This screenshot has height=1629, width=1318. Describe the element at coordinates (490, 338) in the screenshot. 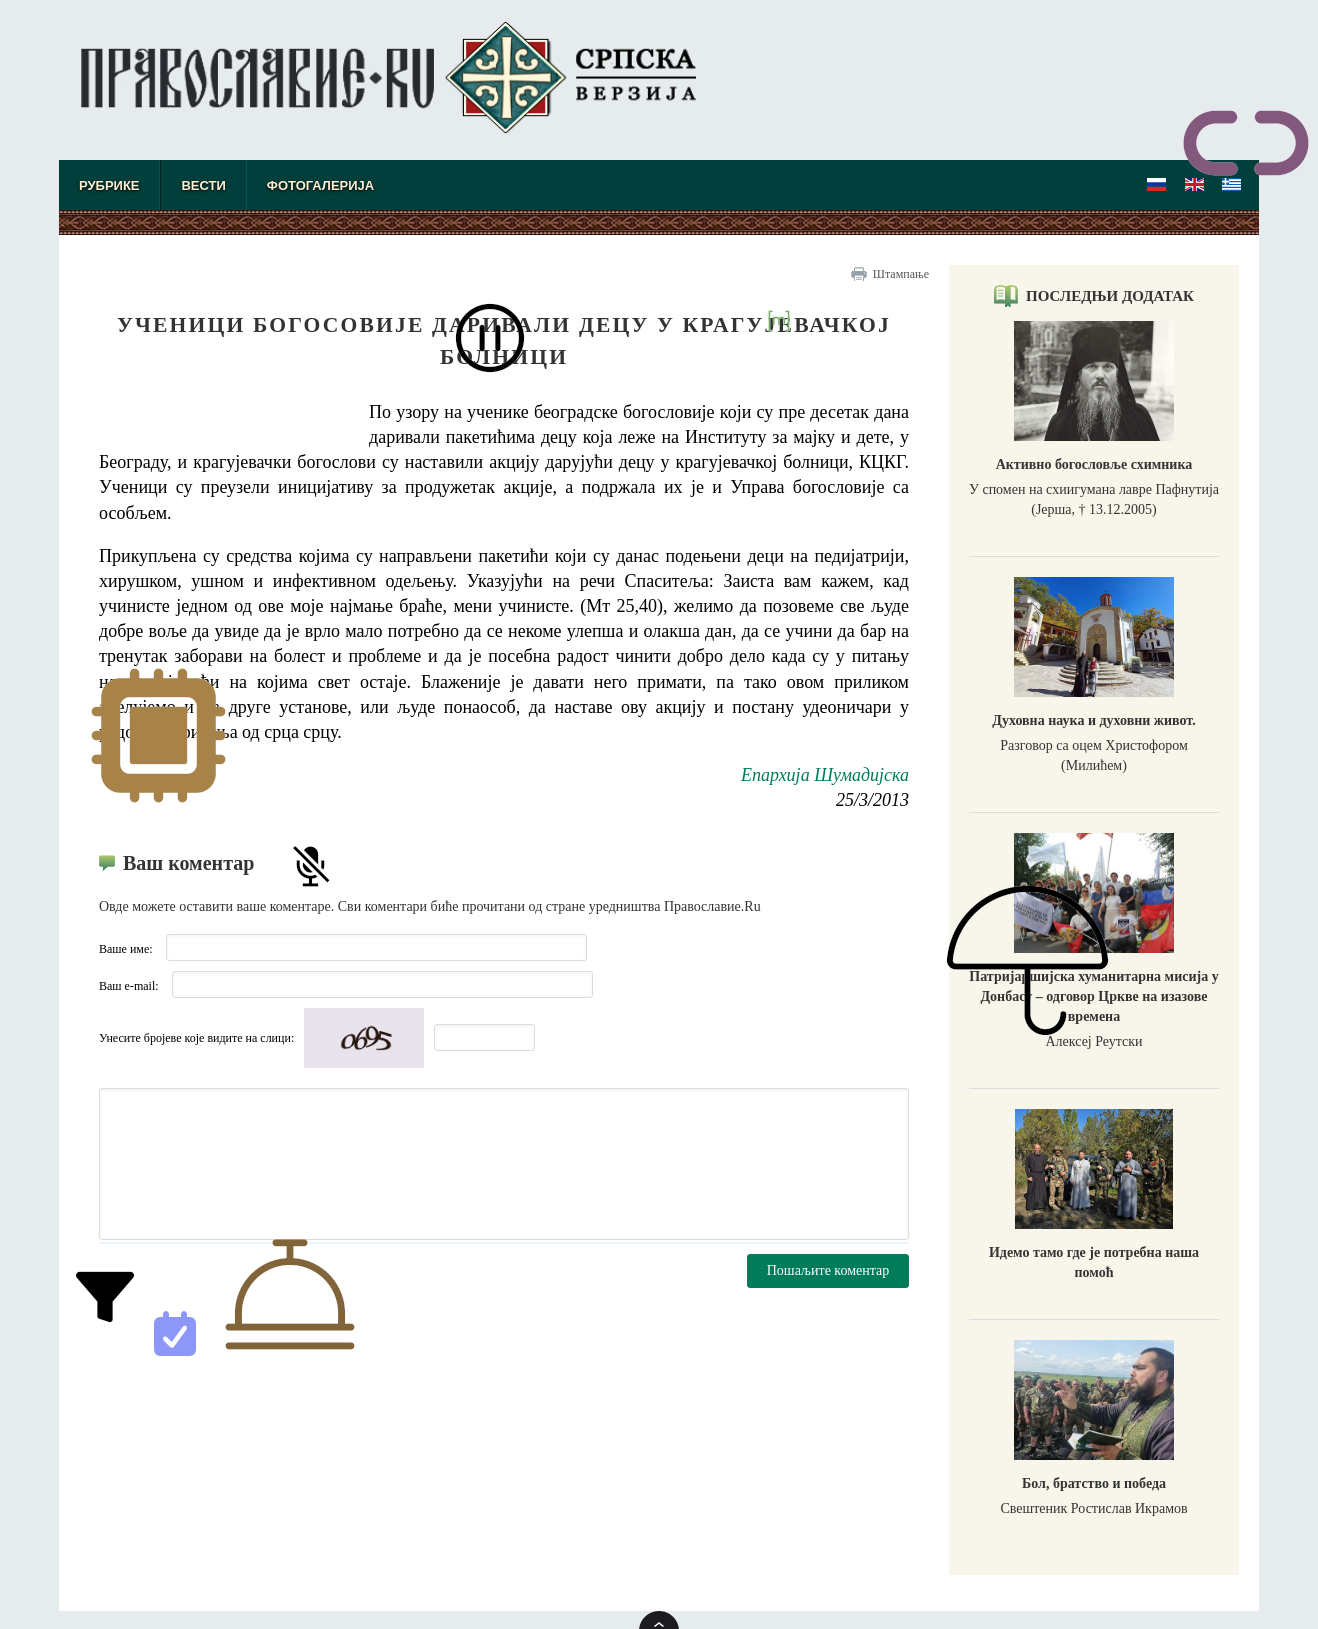

I see `pause media playback` at that location.